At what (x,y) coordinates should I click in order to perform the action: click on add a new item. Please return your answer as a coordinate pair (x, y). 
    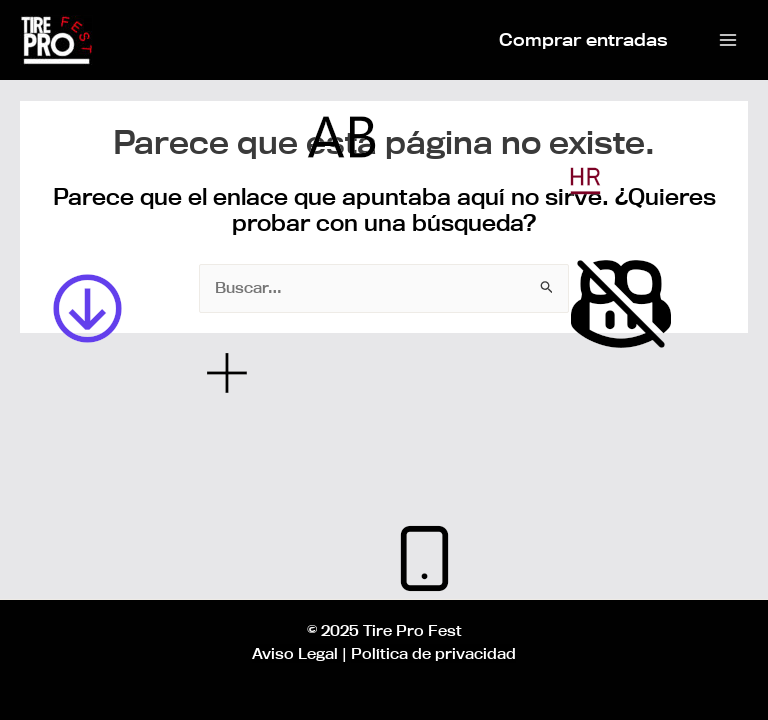
    Looking at the image, I should click on (228, 374).